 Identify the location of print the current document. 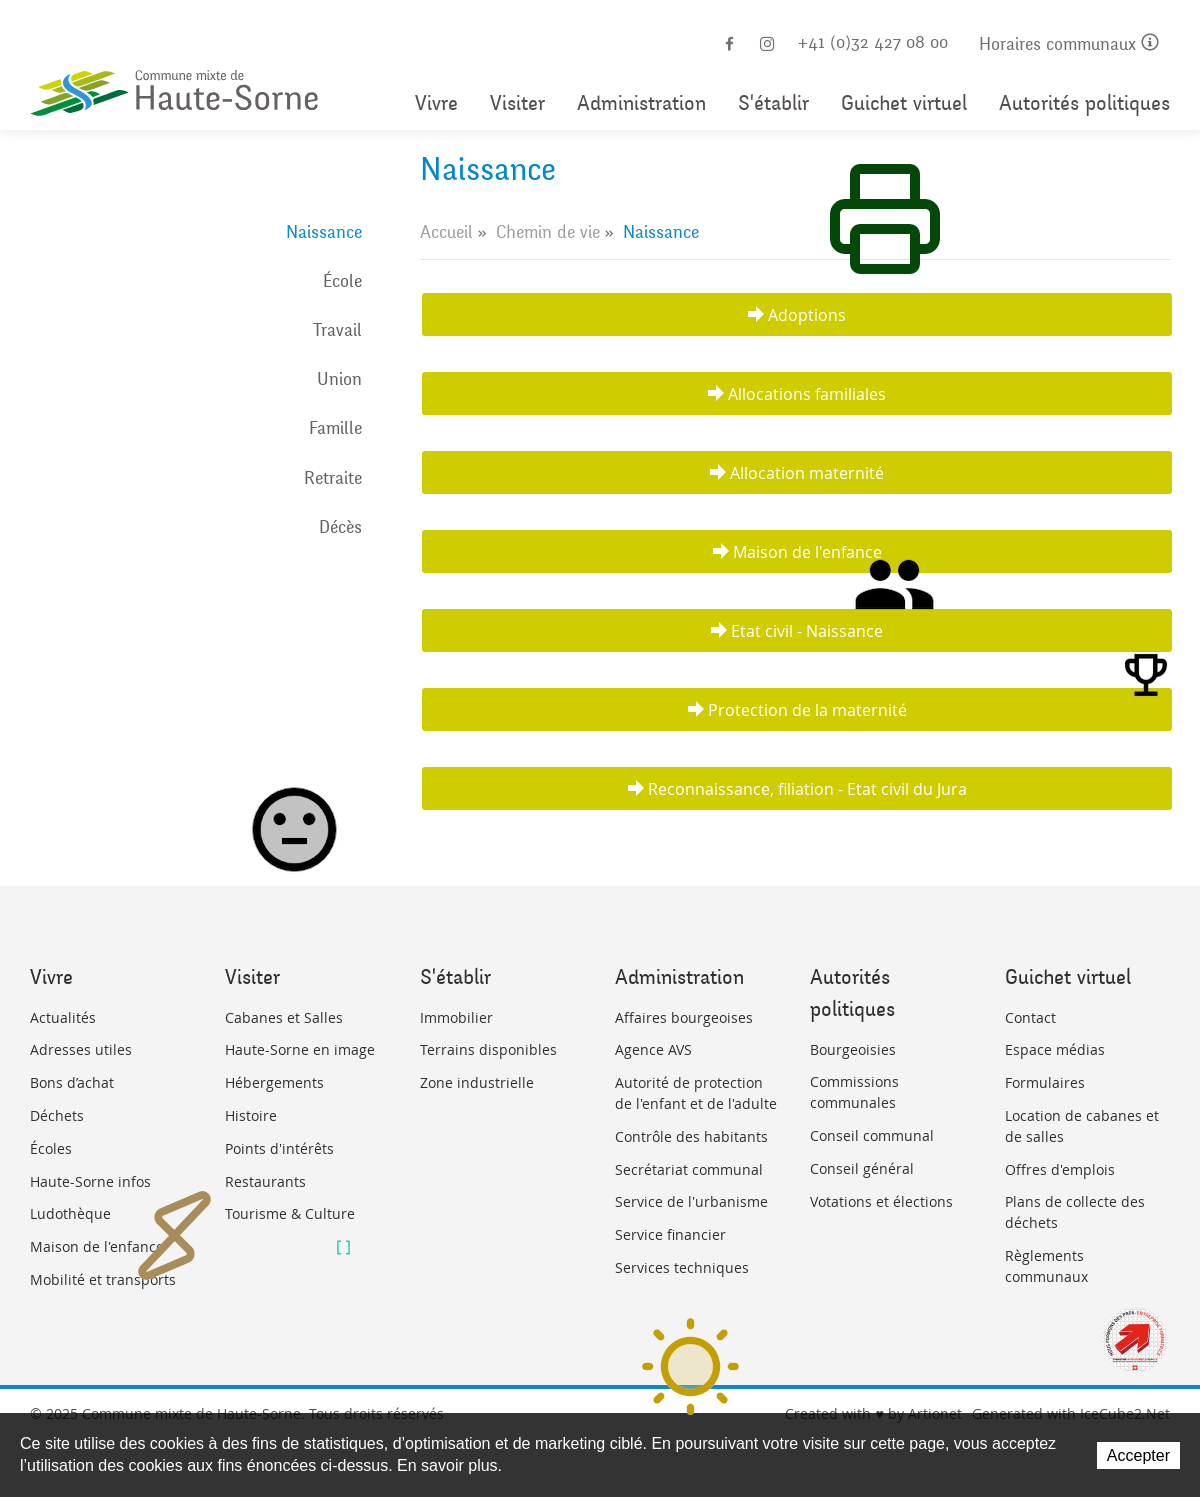
(885, 219).